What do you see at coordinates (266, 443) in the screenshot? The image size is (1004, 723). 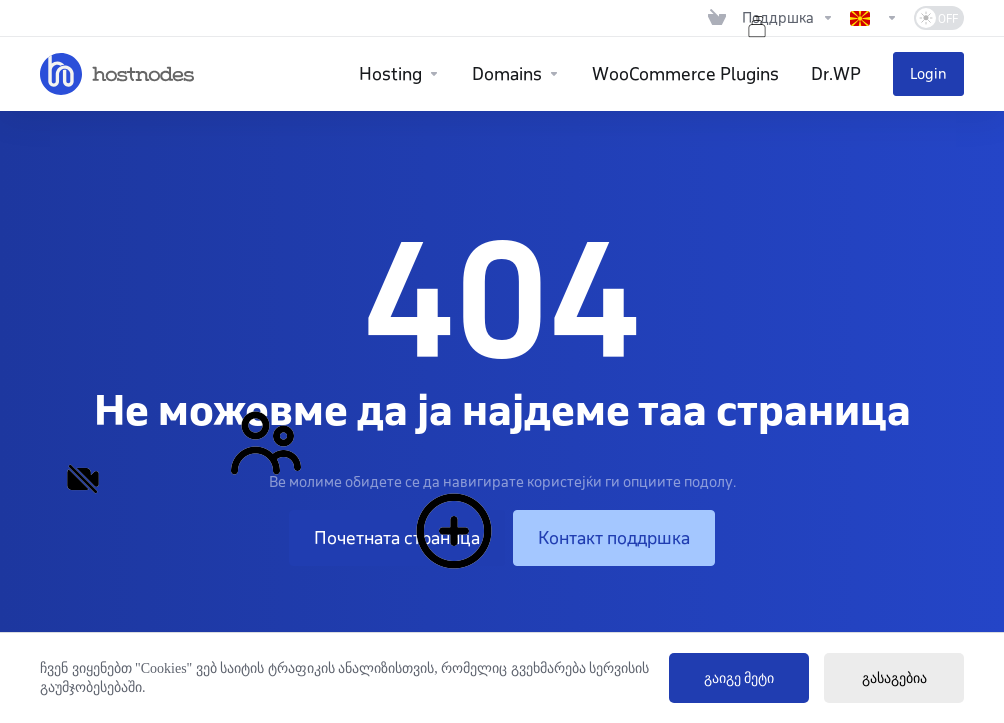 I see `view contacts or friends list` at bounding box center [266, 443].